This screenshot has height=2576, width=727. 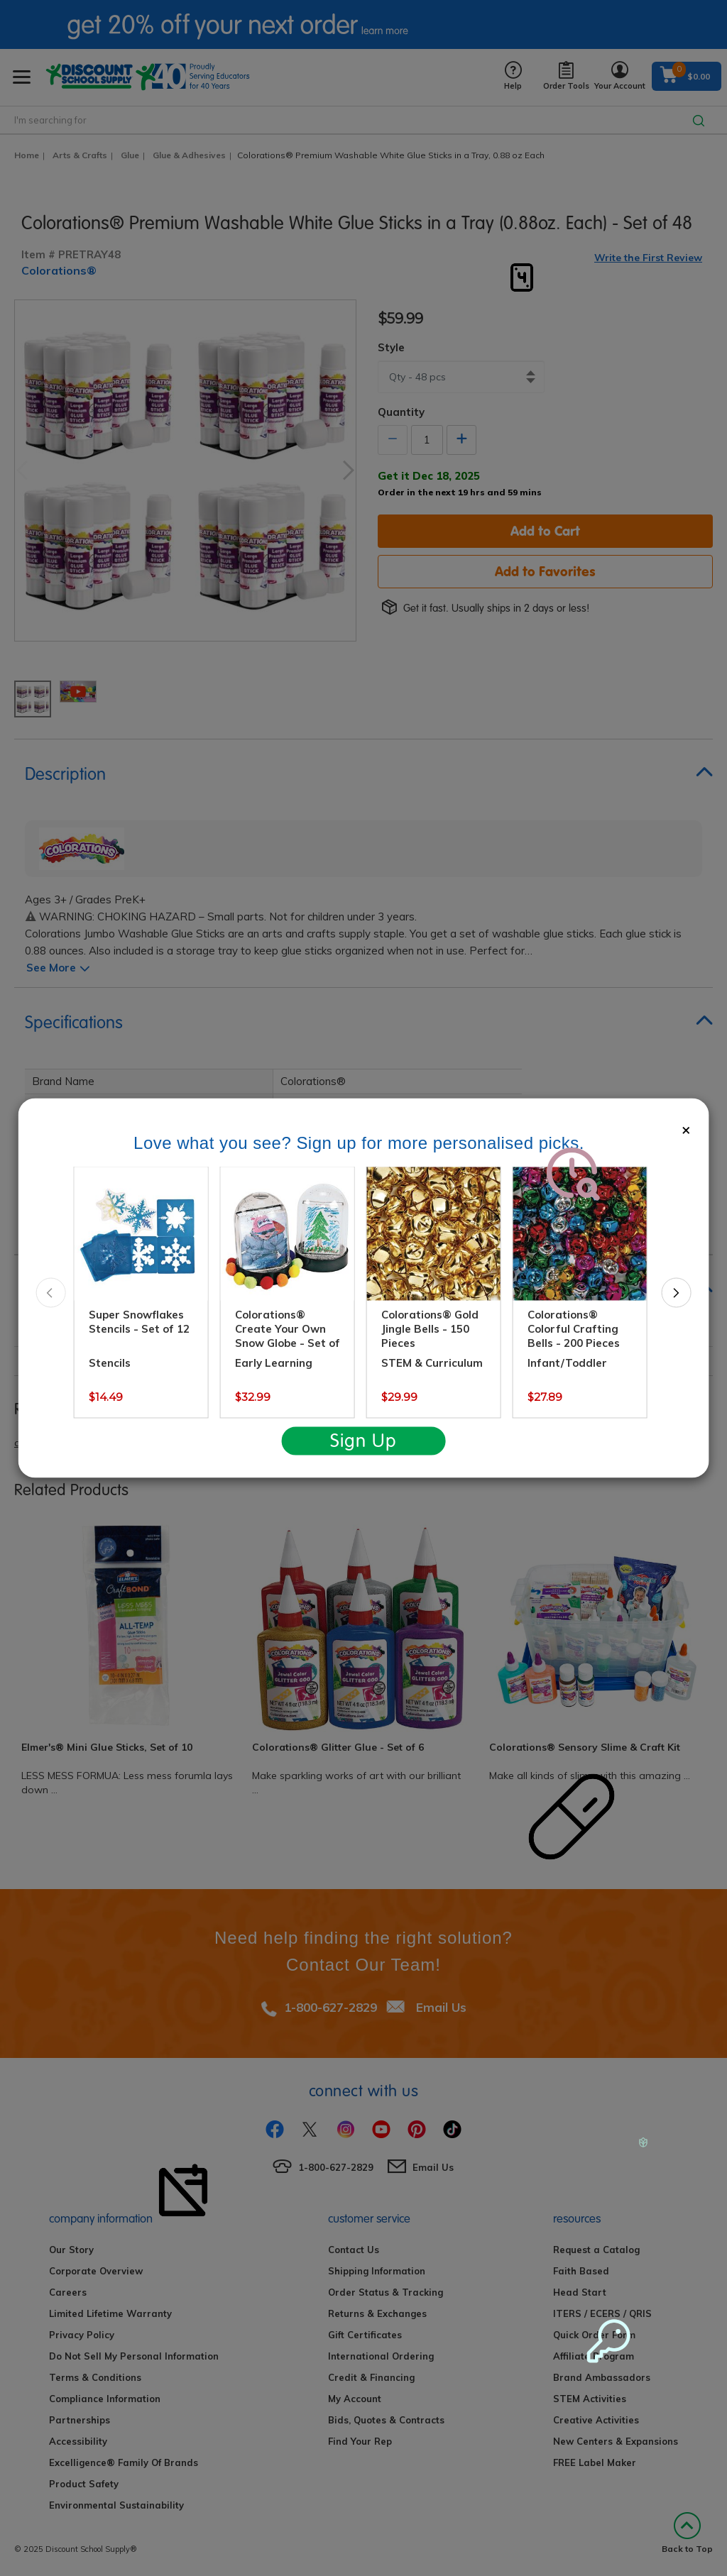 What do you see at coordinates (643, 2142) in the screenshot?
I see `filter by grain or wheat products` at bounding box center [643, 2142].